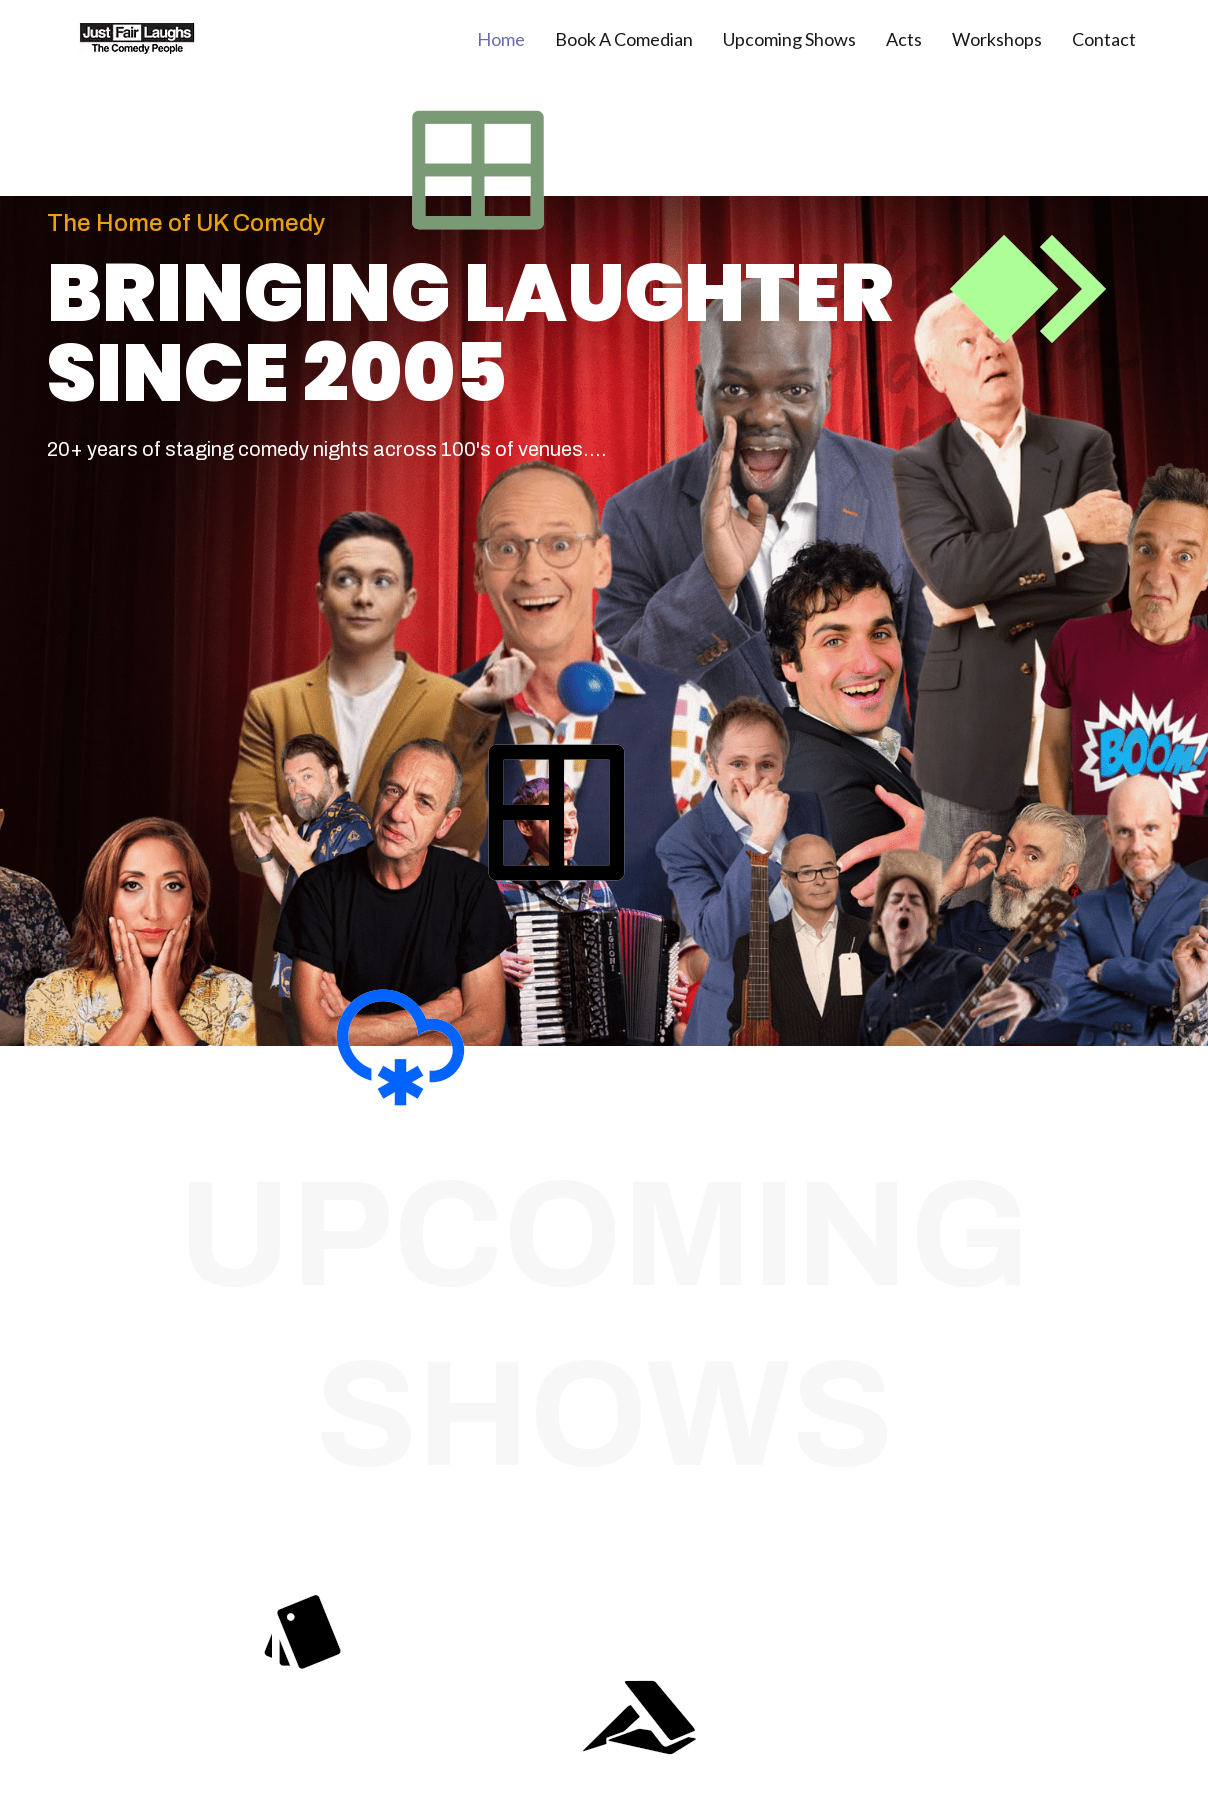 Image resolution: width=1208 pixels, height=1817 pixels. Describe the element at coordinates (1028, 289) in the screenshot. I see `open AnyDesk remote desktop application` at that location.